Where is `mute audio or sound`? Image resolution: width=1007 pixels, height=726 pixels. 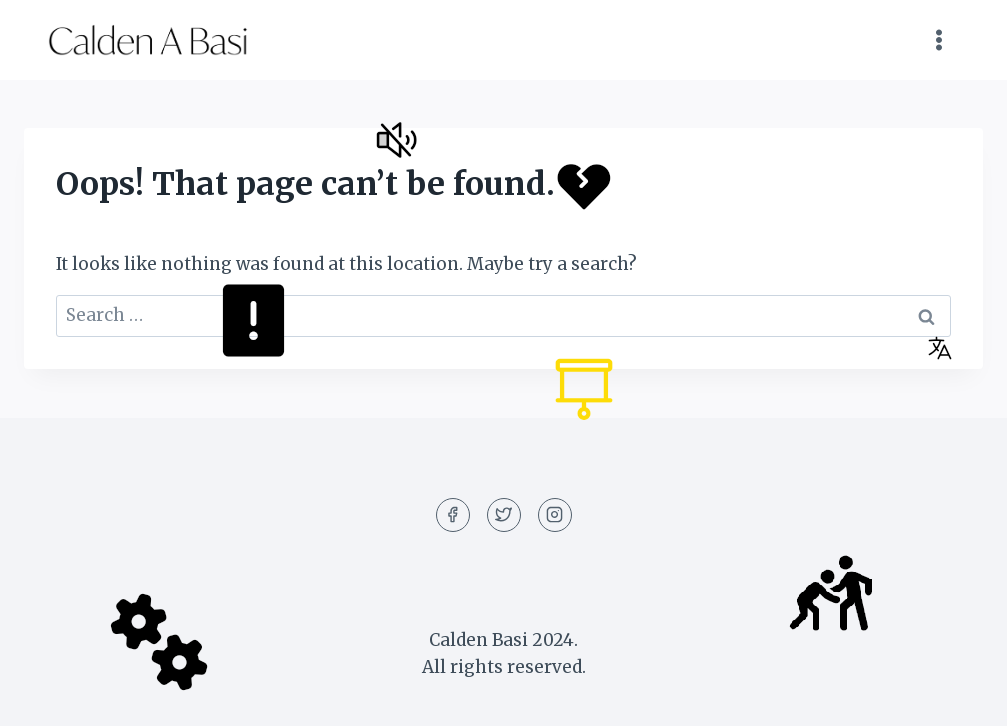
mute audio or sound is located at coordinates (396, 140).